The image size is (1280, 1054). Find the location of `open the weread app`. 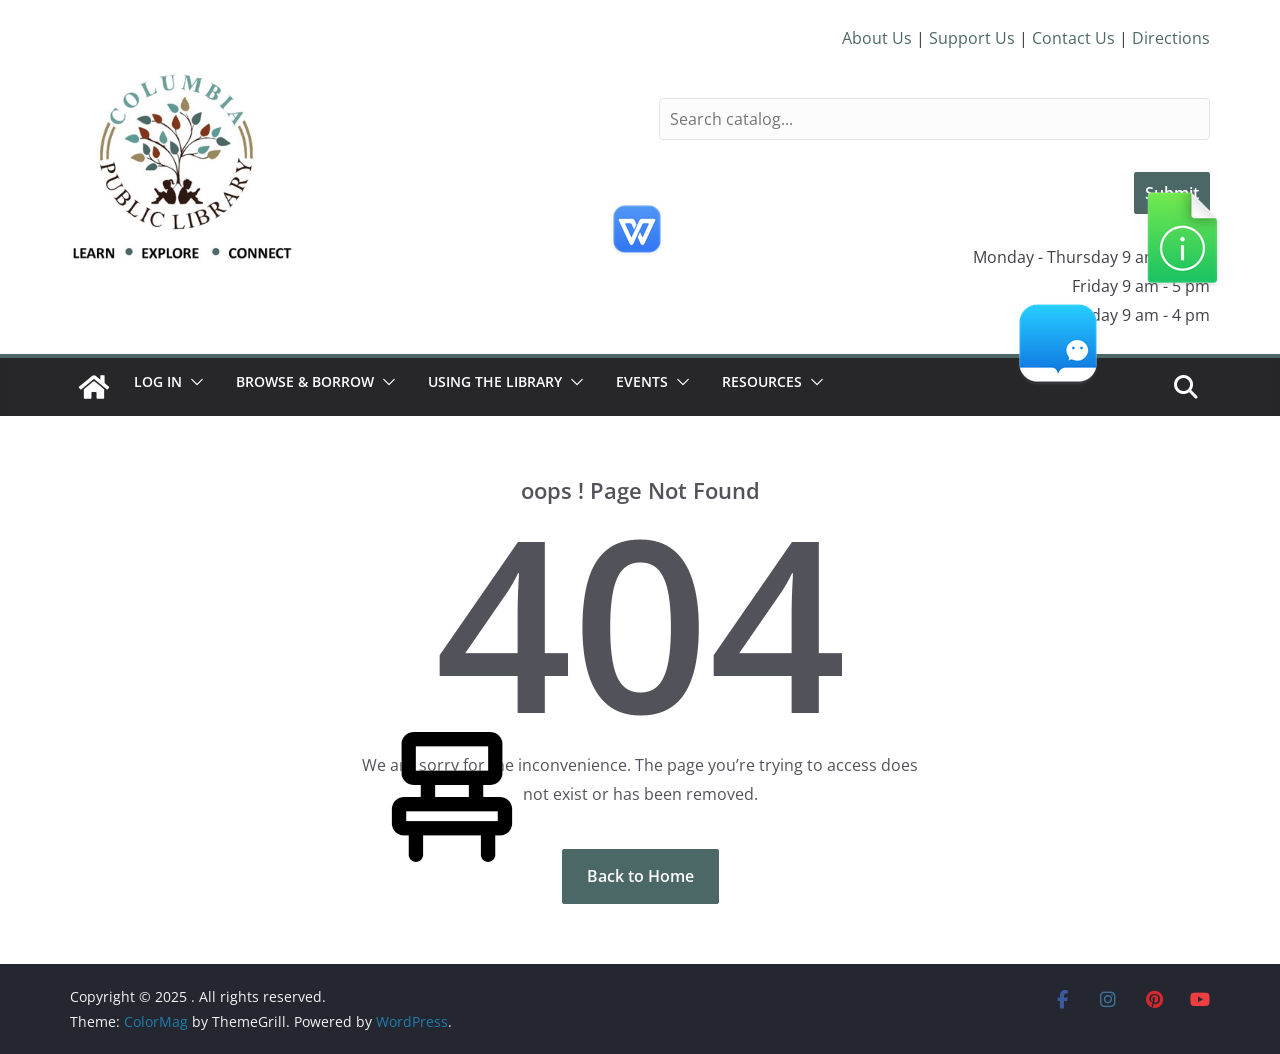

open the weread app is located at coordinates (1058, 343).